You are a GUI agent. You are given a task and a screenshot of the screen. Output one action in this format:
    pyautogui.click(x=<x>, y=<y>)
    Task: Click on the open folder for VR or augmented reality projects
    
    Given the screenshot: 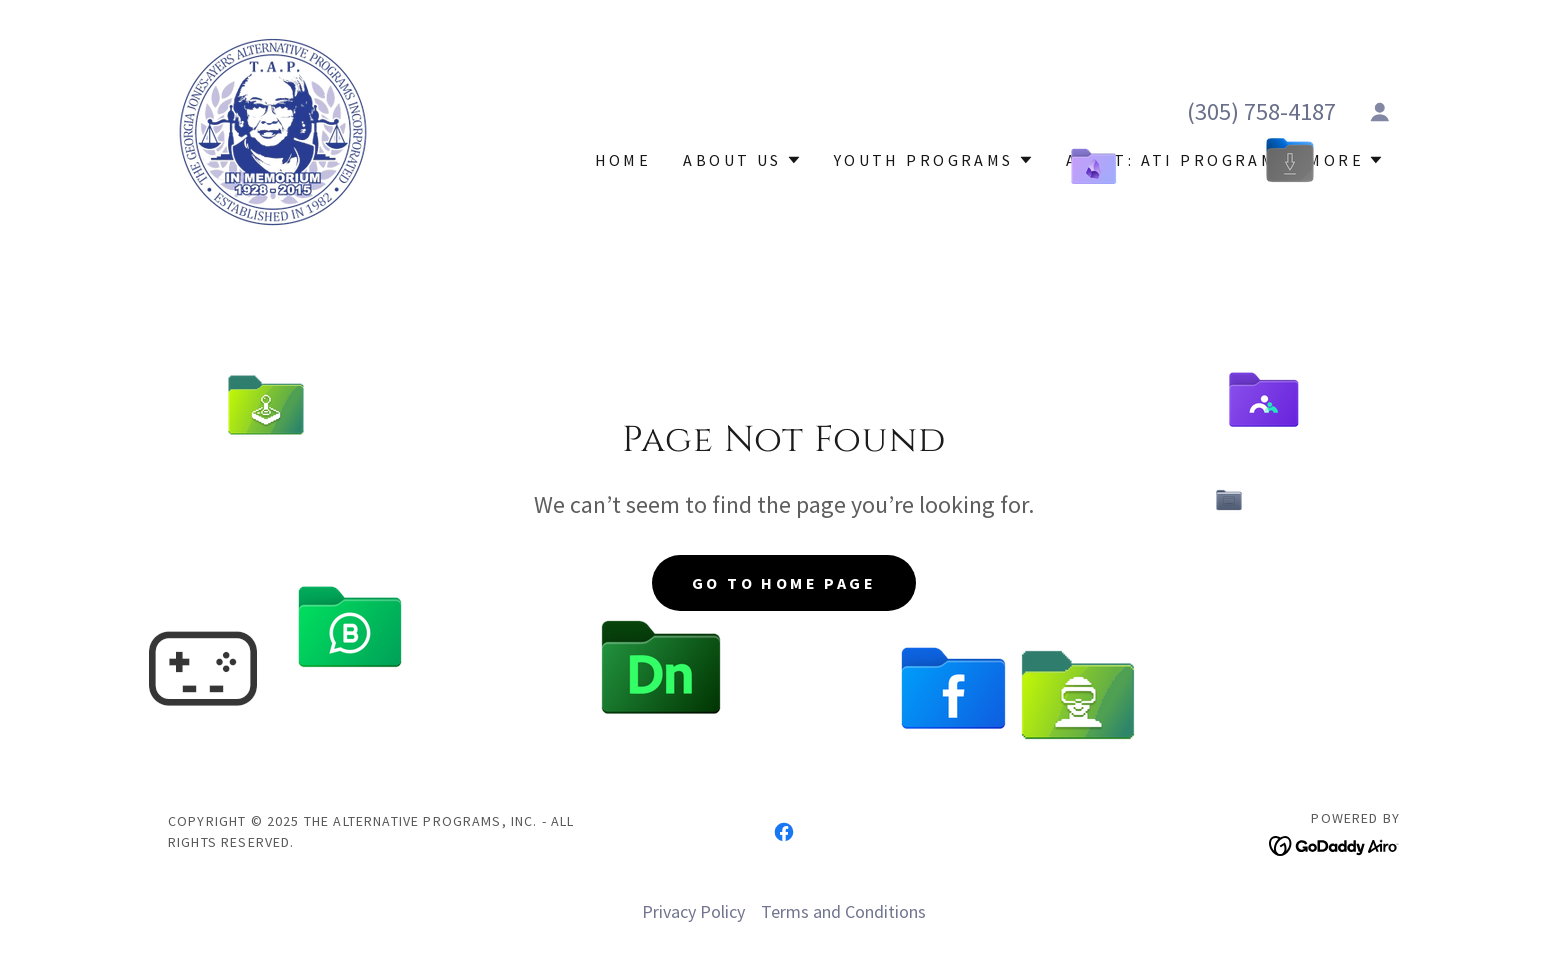 What is the action you would take?
    pyautogui.click(x=1078, y=698)
    